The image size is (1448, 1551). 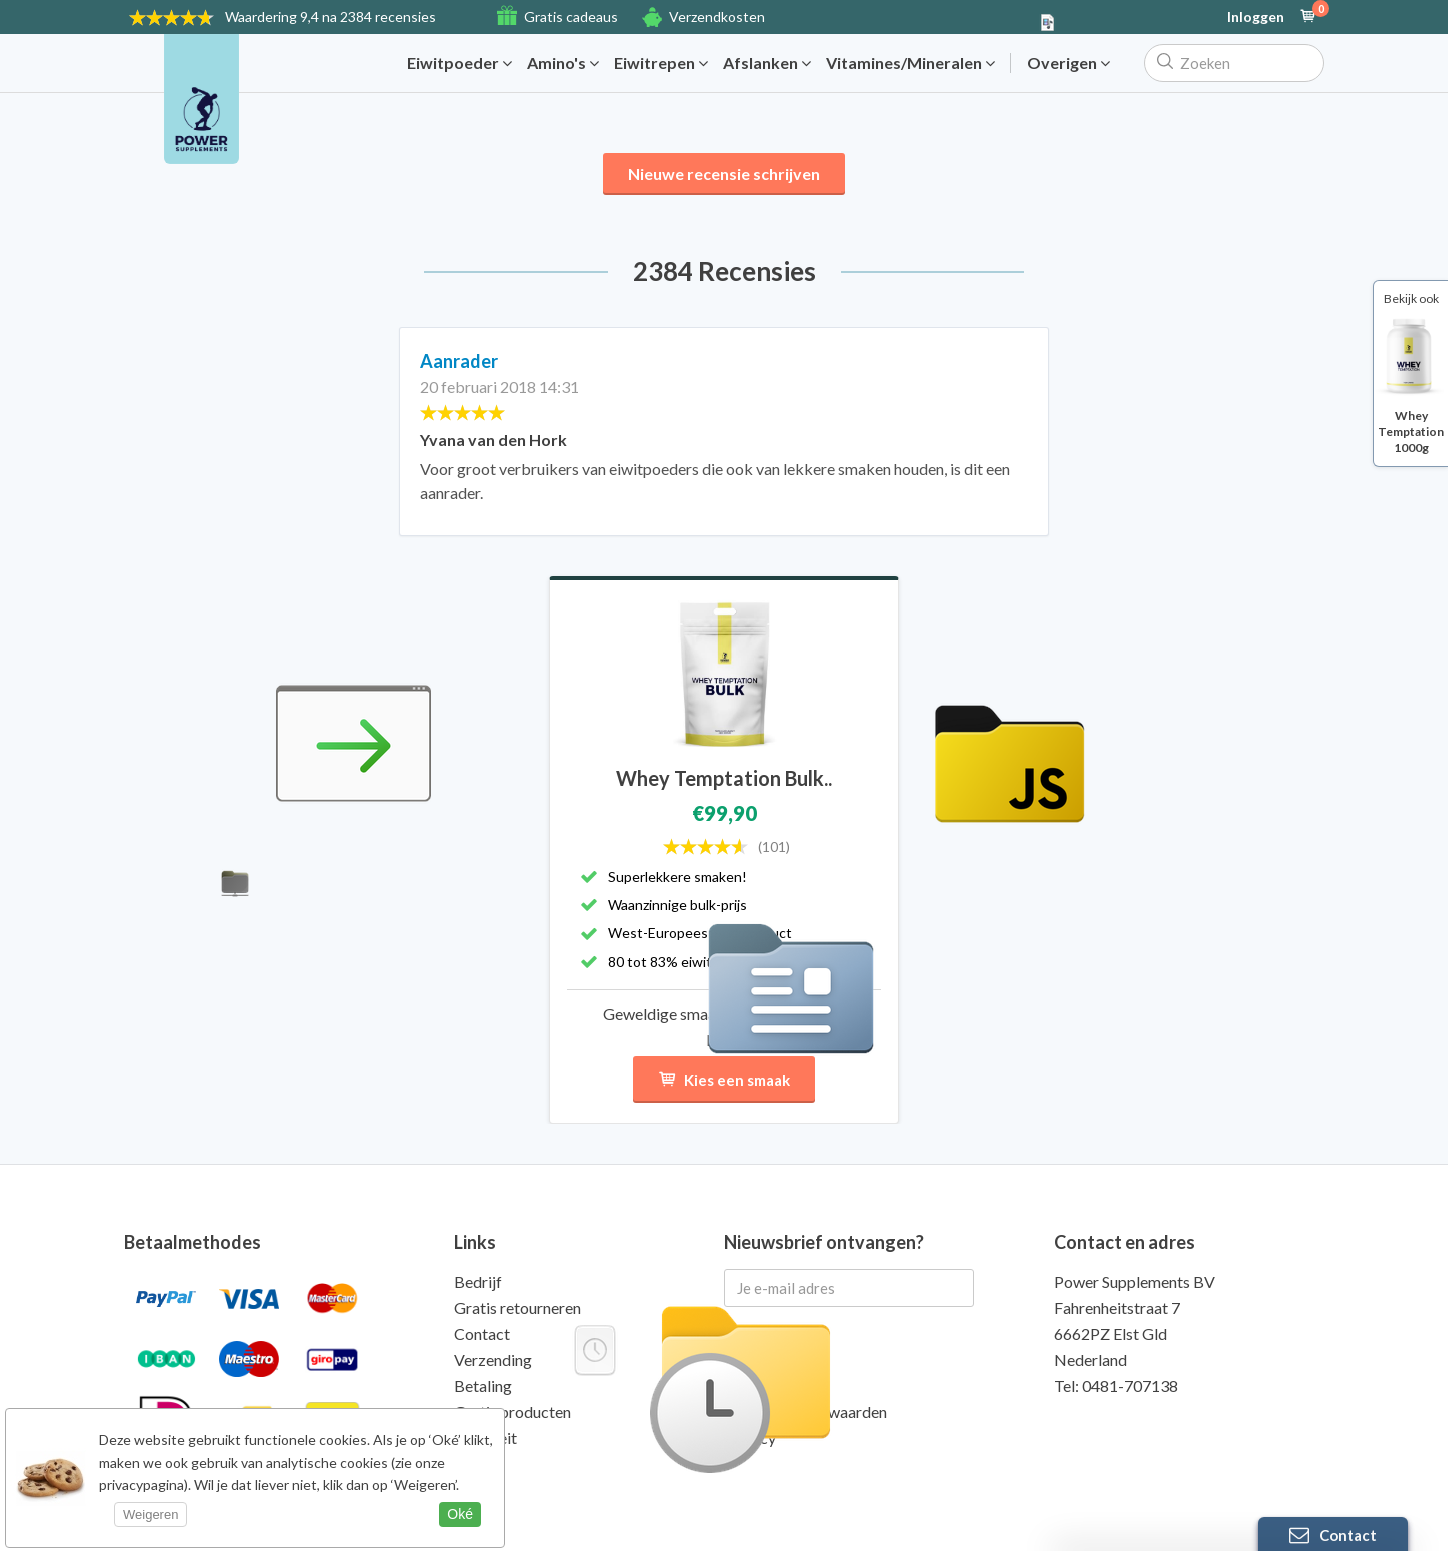 What do you see at coordinates (791, 993) in the screenshot?
I see `open your documents folder` at bounding box center [791, 993].